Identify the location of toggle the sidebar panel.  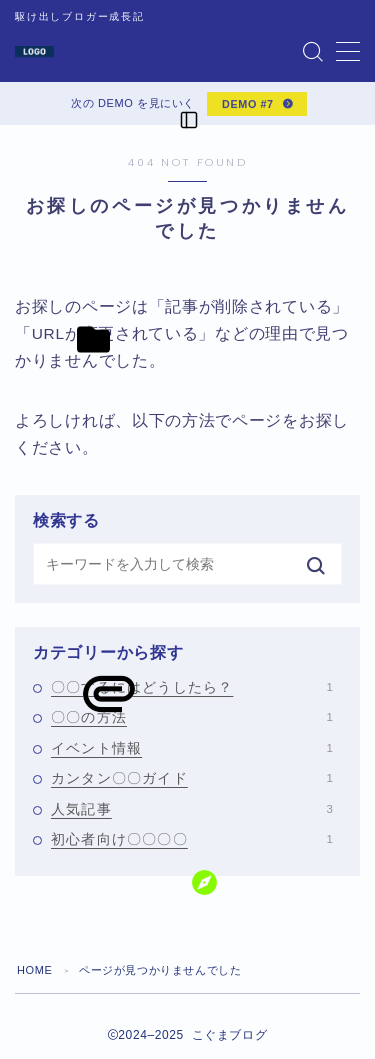
(189, 120).